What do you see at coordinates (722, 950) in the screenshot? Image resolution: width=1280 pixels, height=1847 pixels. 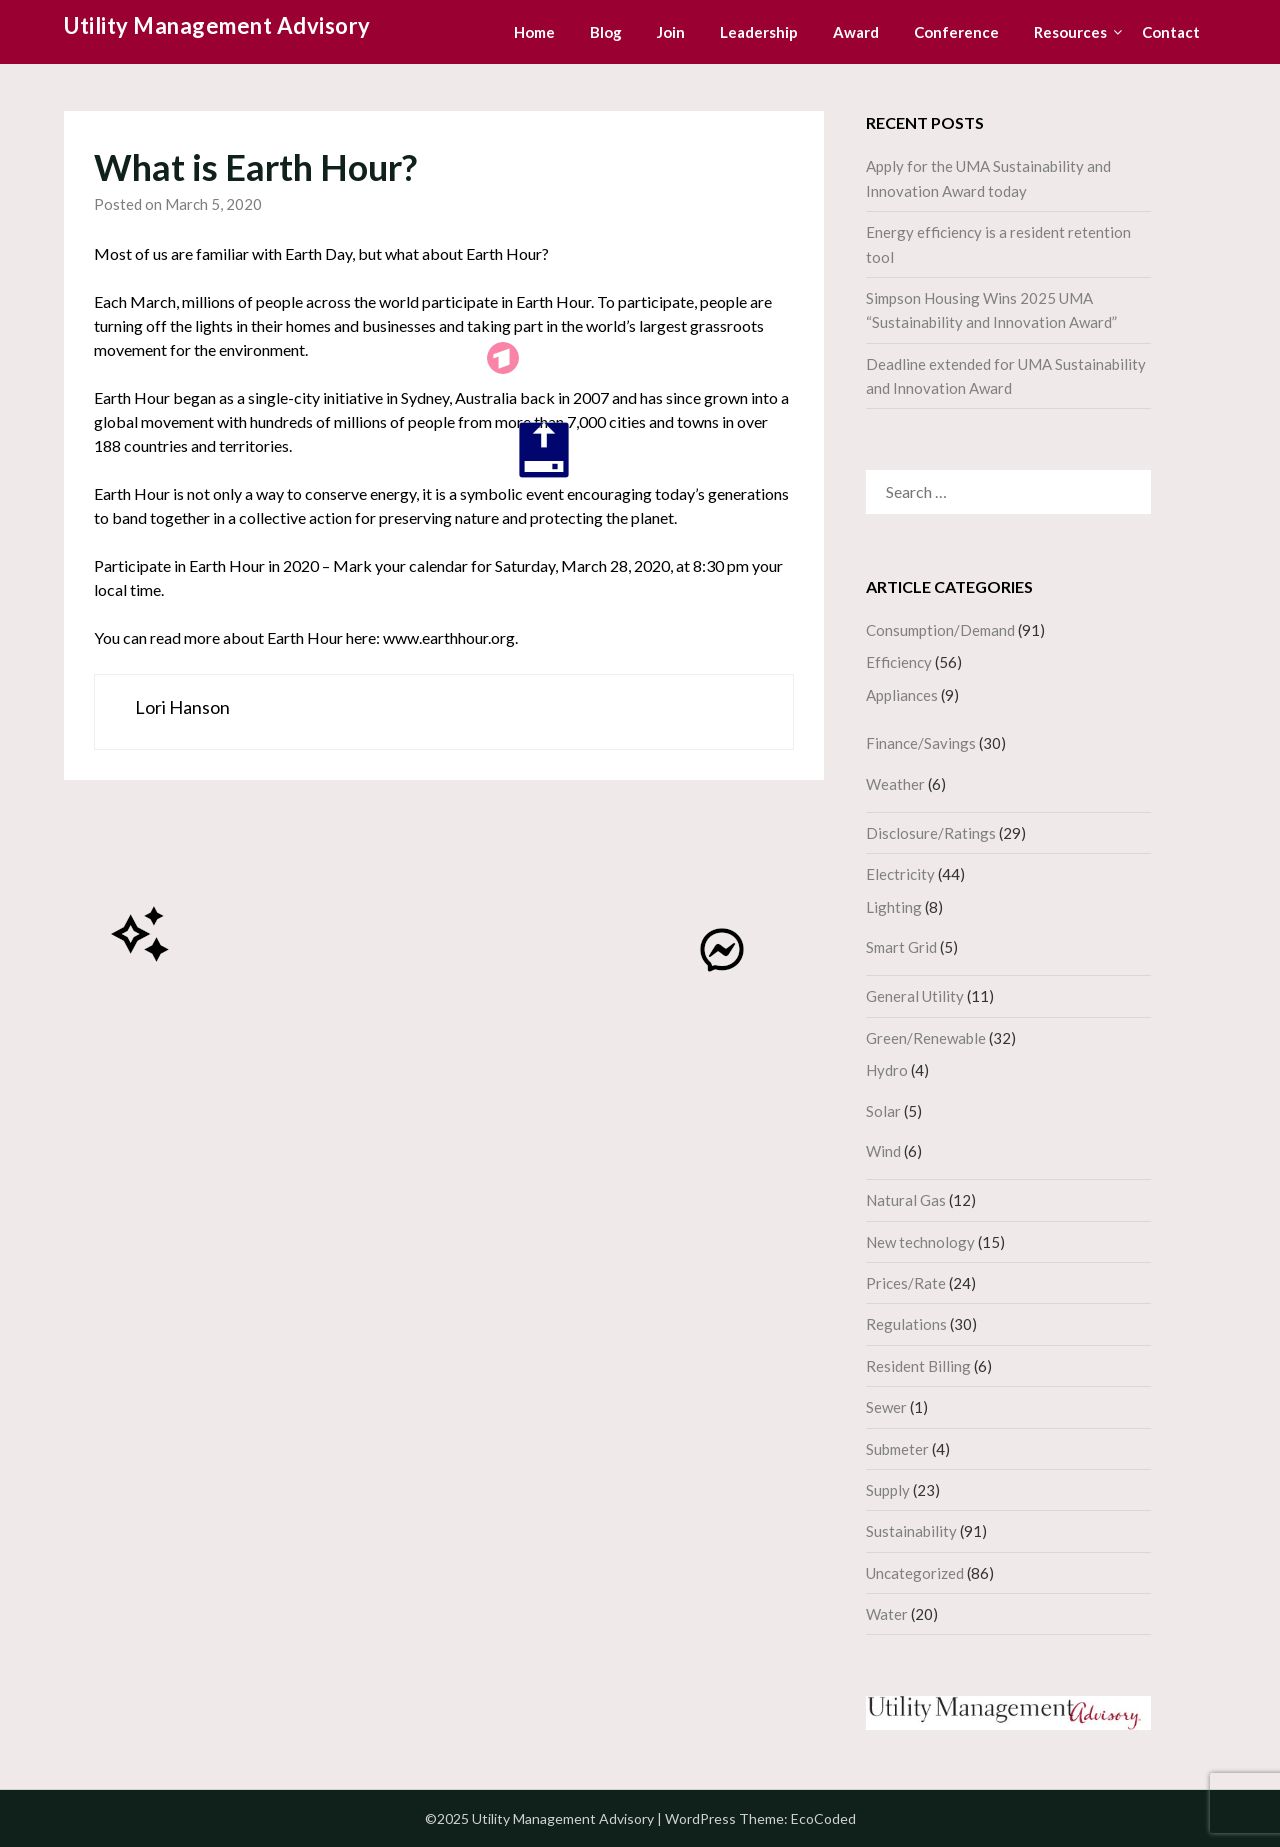 I see `open Facebook Messenger` at bounding box center [722, 950].